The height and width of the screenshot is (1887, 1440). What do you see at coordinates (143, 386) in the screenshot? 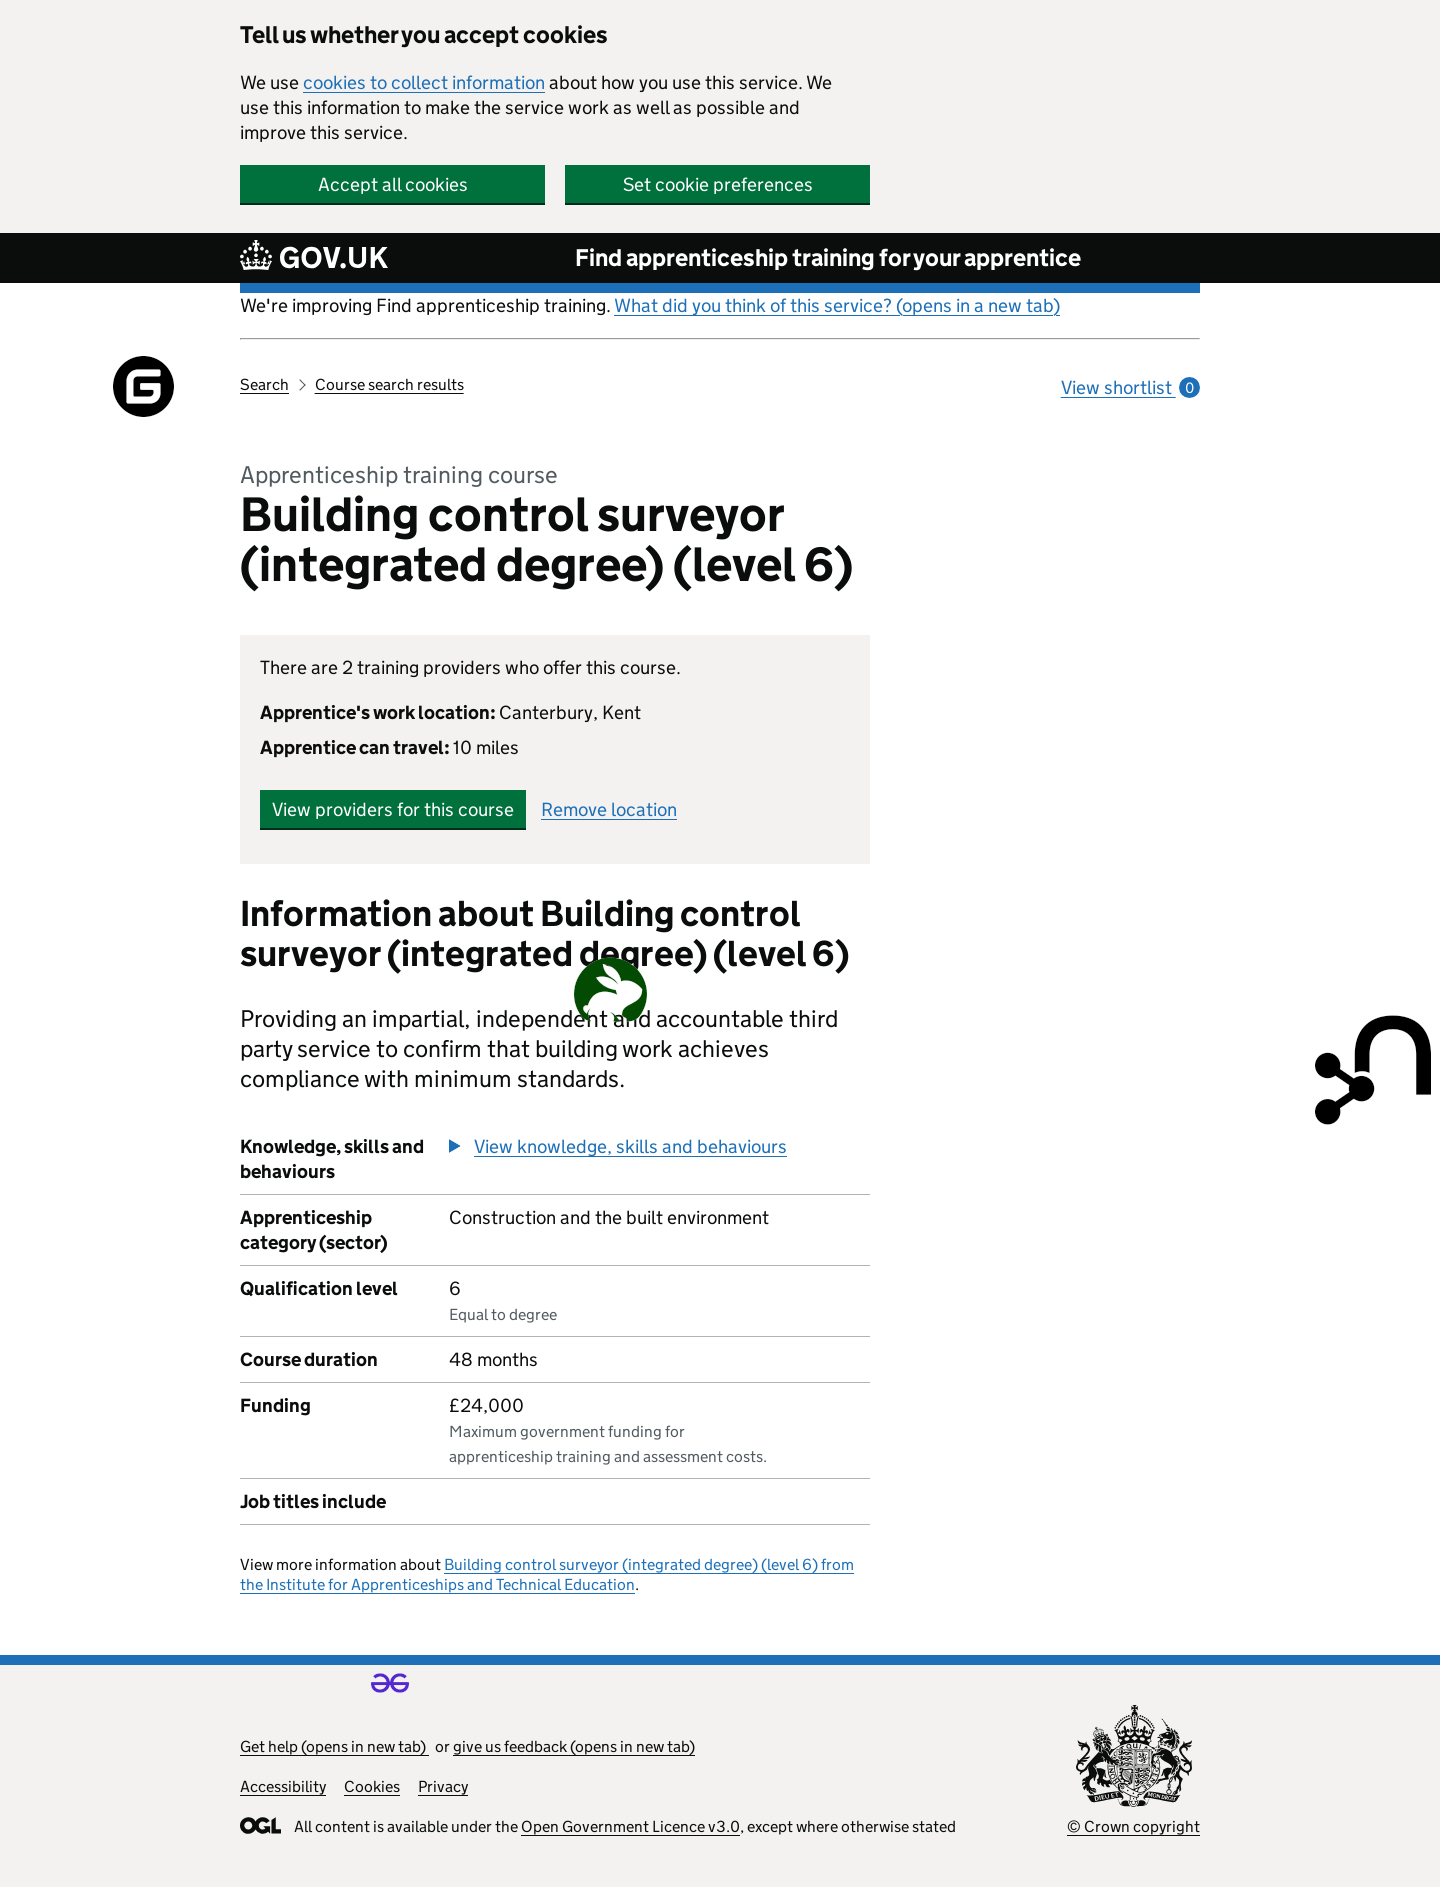
I see `open gitee repository` at bounding box center [143, 386].